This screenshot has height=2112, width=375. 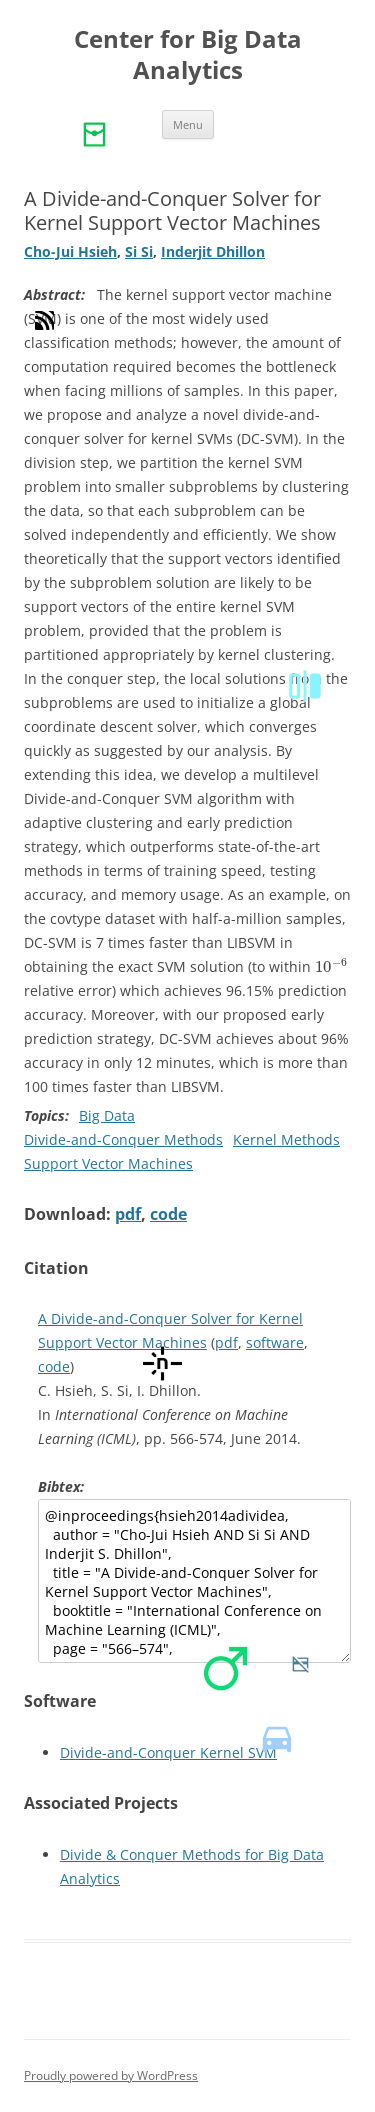 What do you see at coordinates (44, 320) in the screenshot?
I see `MQTT protocol or messaging service integration` at bounding box center [44, 320].